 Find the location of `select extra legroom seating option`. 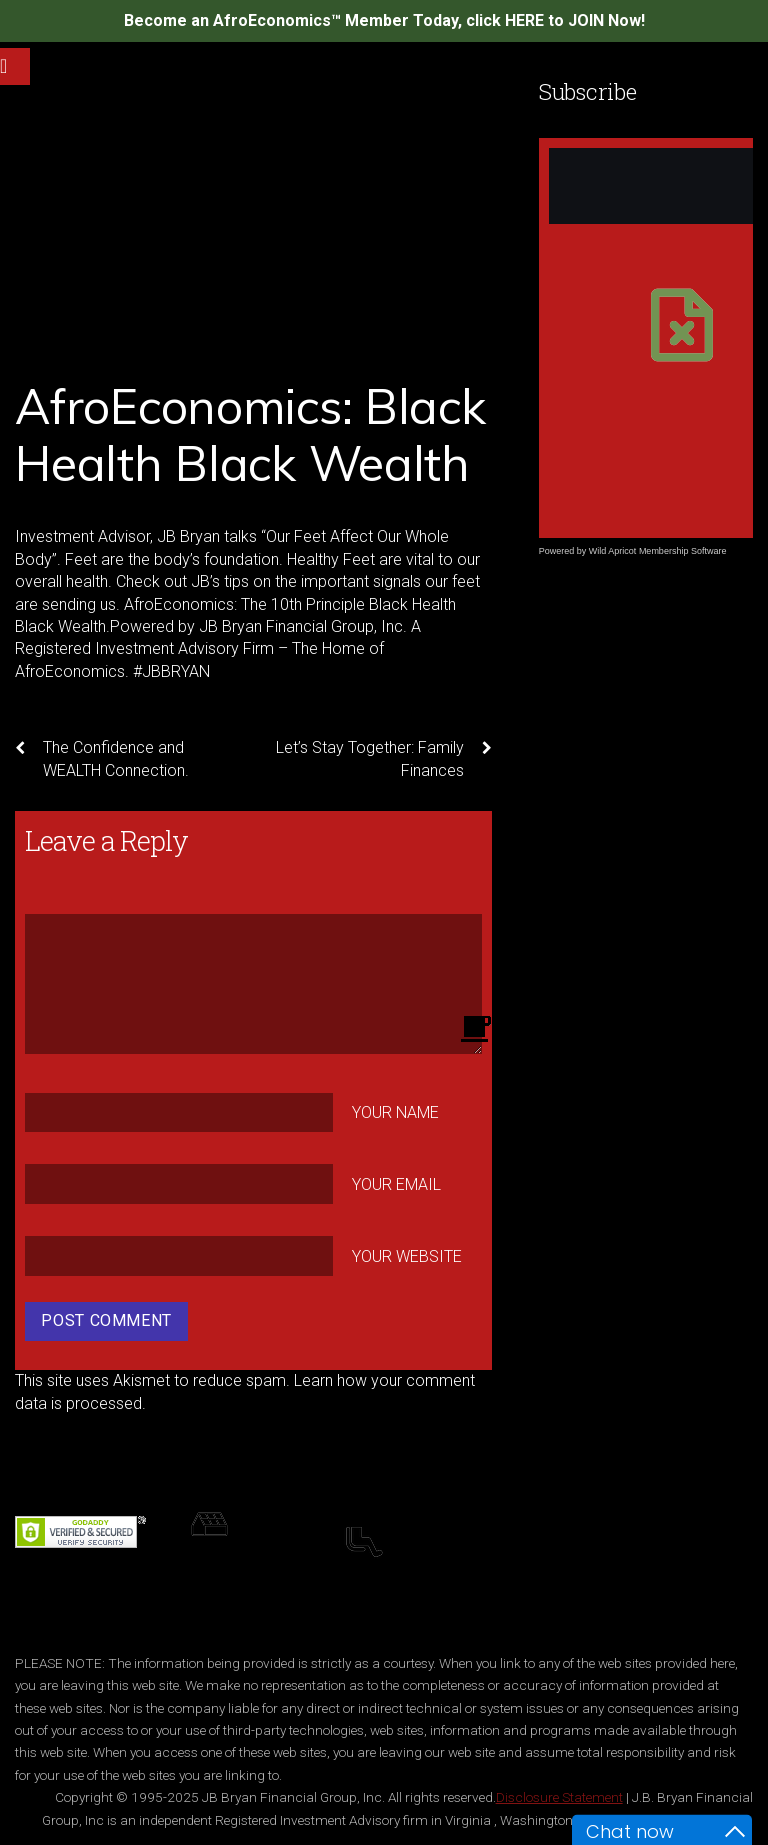

select extra legroom seating option is located at coordinates (363, 1542).